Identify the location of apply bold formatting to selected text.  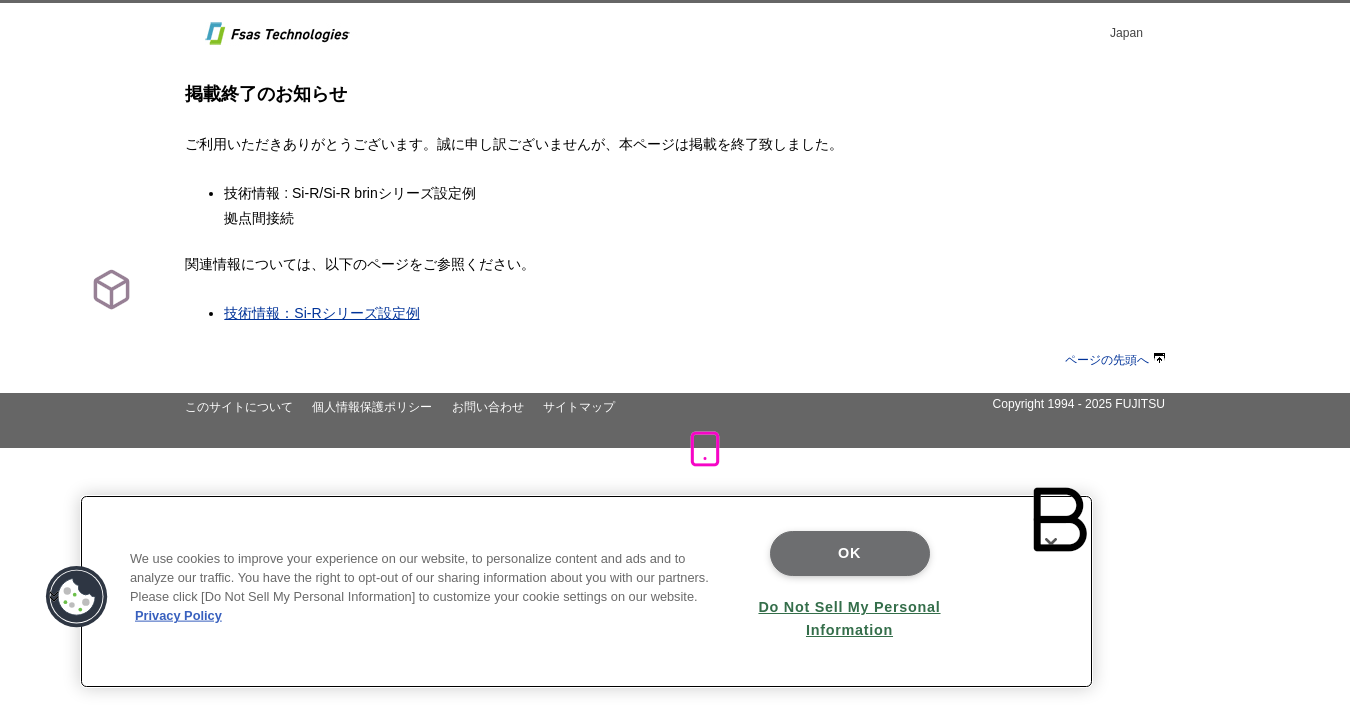
(1058, 519).